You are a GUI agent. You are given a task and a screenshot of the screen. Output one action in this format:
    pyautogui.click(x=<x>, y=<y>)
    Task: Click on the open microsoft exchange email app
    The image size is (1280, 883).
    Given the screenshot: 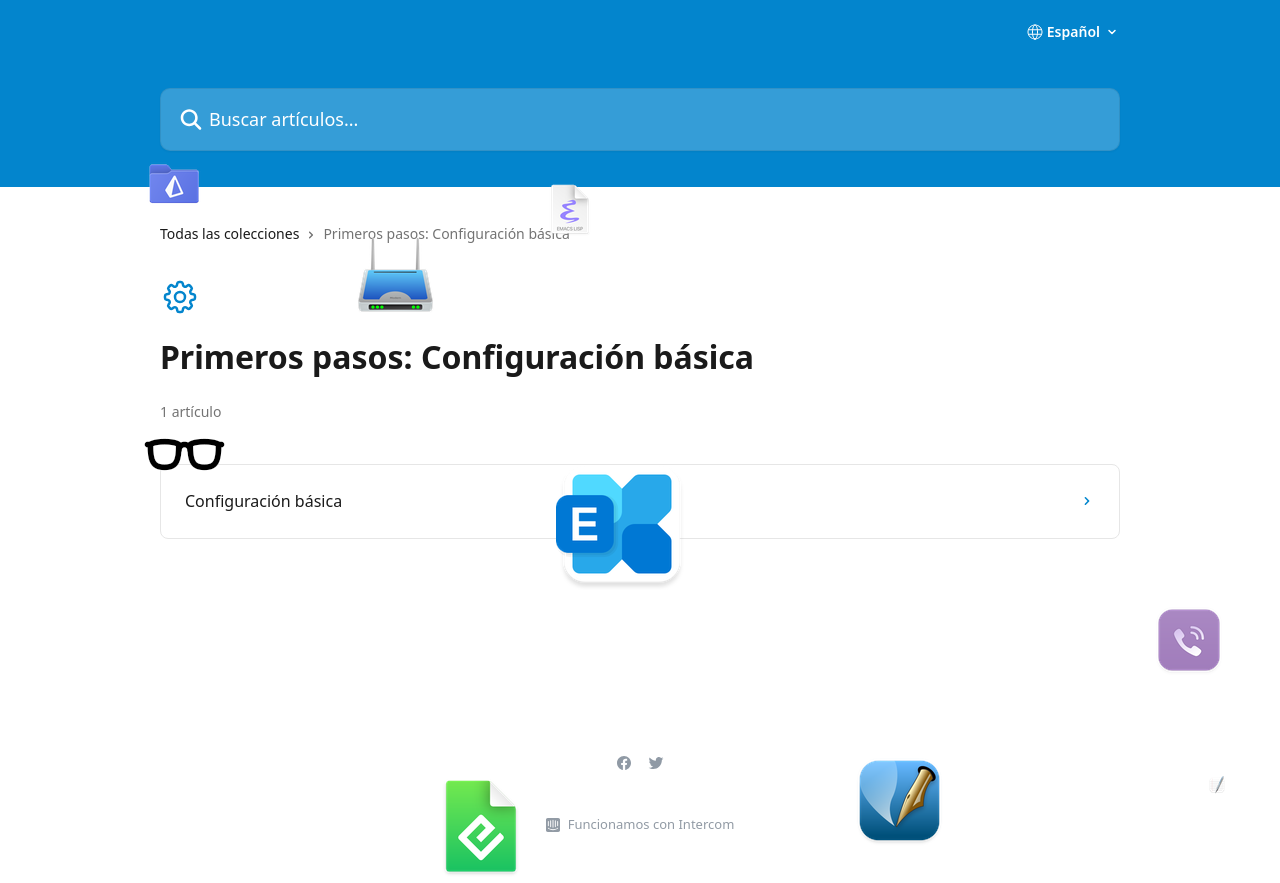 What is the action you would take?
    pyautogui.click(x=622, y=524)
    